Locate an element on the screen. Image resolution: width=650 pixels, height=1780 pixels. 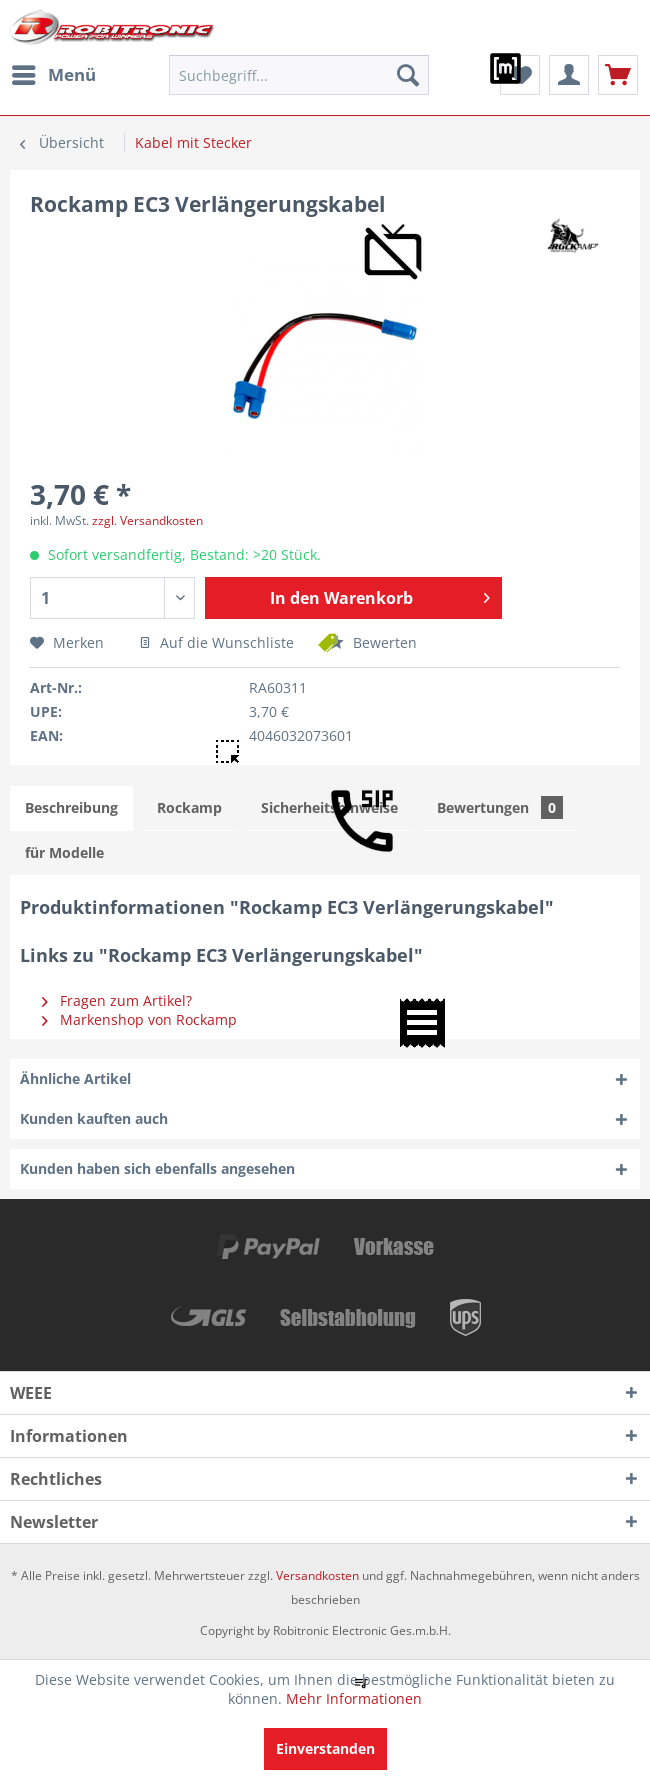
view or manage tags is located at coordinates (328, 643).